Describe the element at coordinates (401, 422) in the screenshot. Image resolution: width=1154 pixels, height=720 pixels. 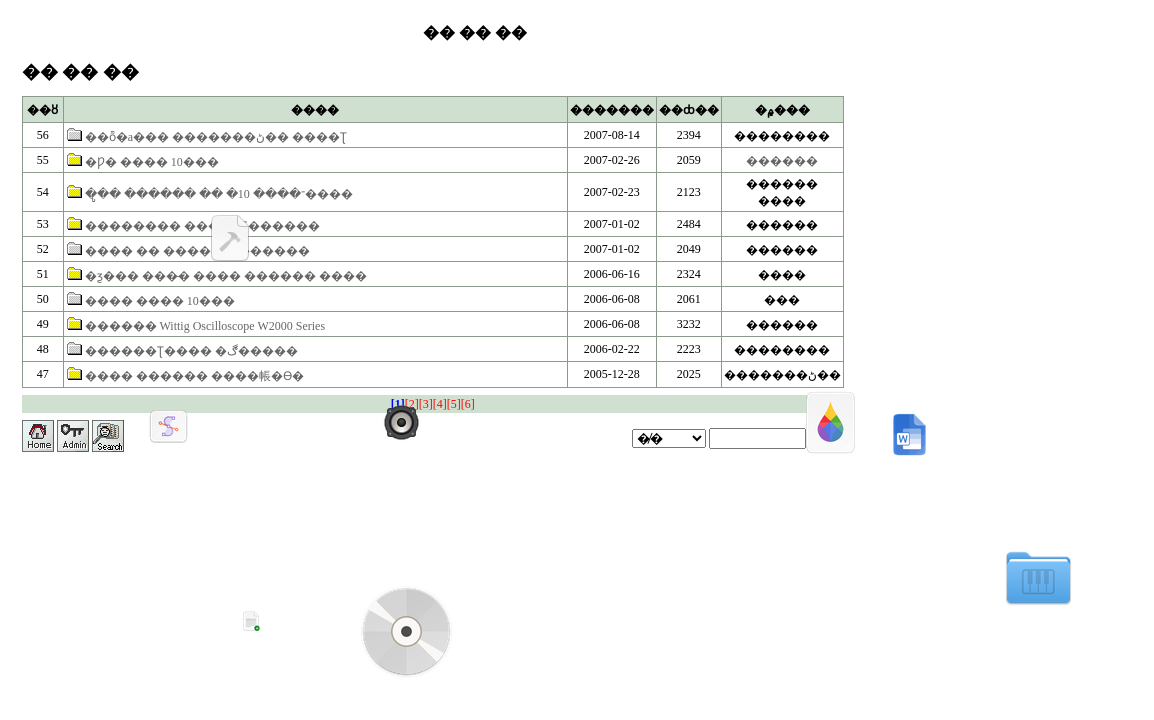
I see `adjust speaker or audio output volume` at that location.